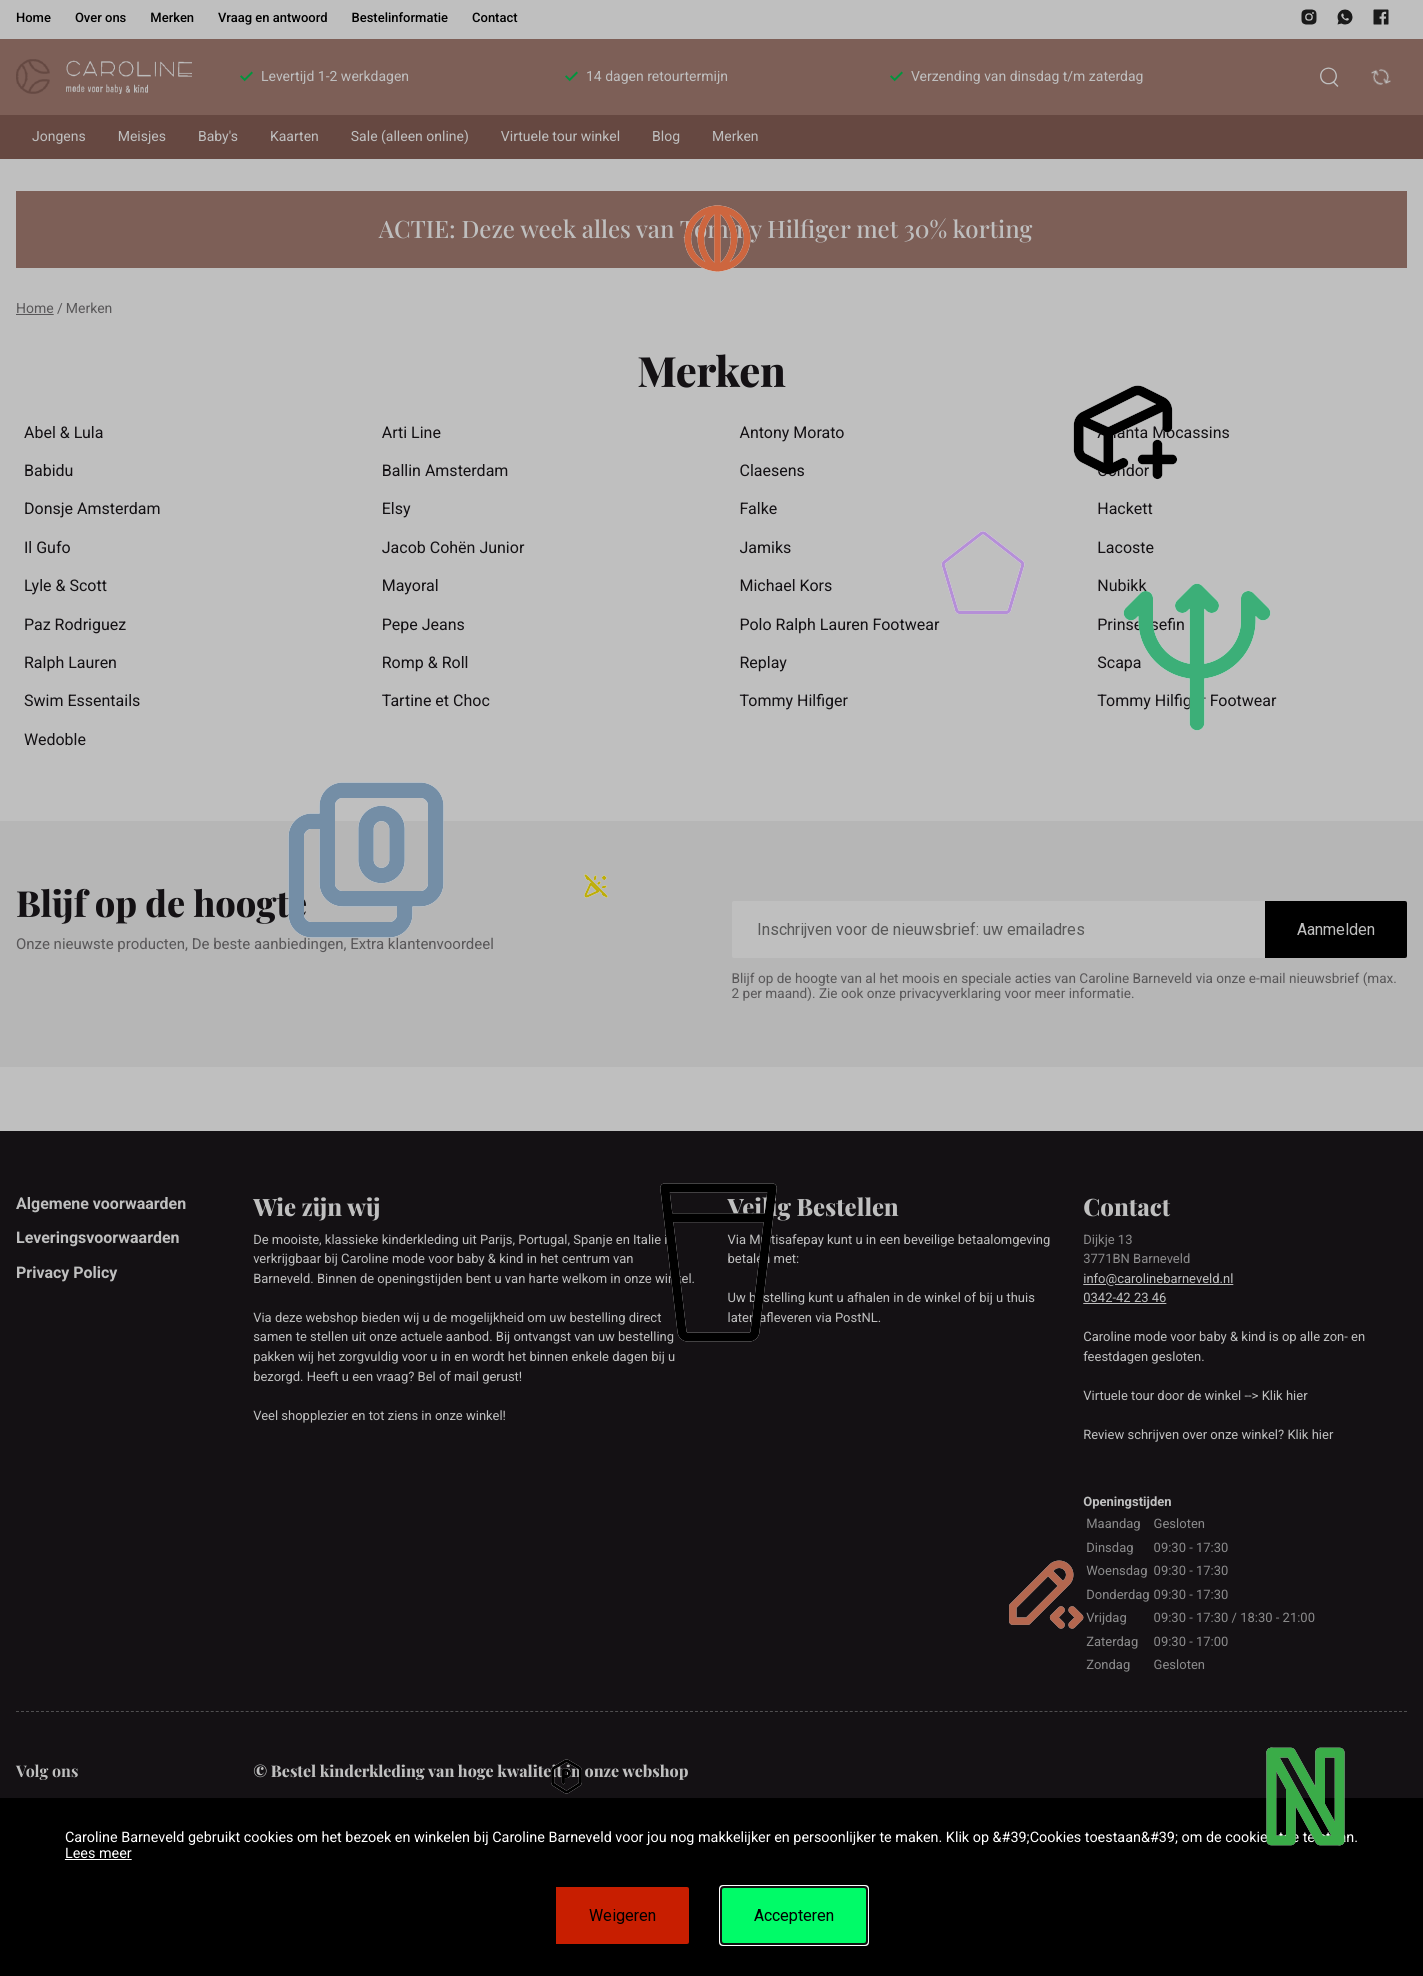 Image resolution: width=1423 pixels, height=1976 pixels. I want to click on edit or write code, so click(1042, 1591).